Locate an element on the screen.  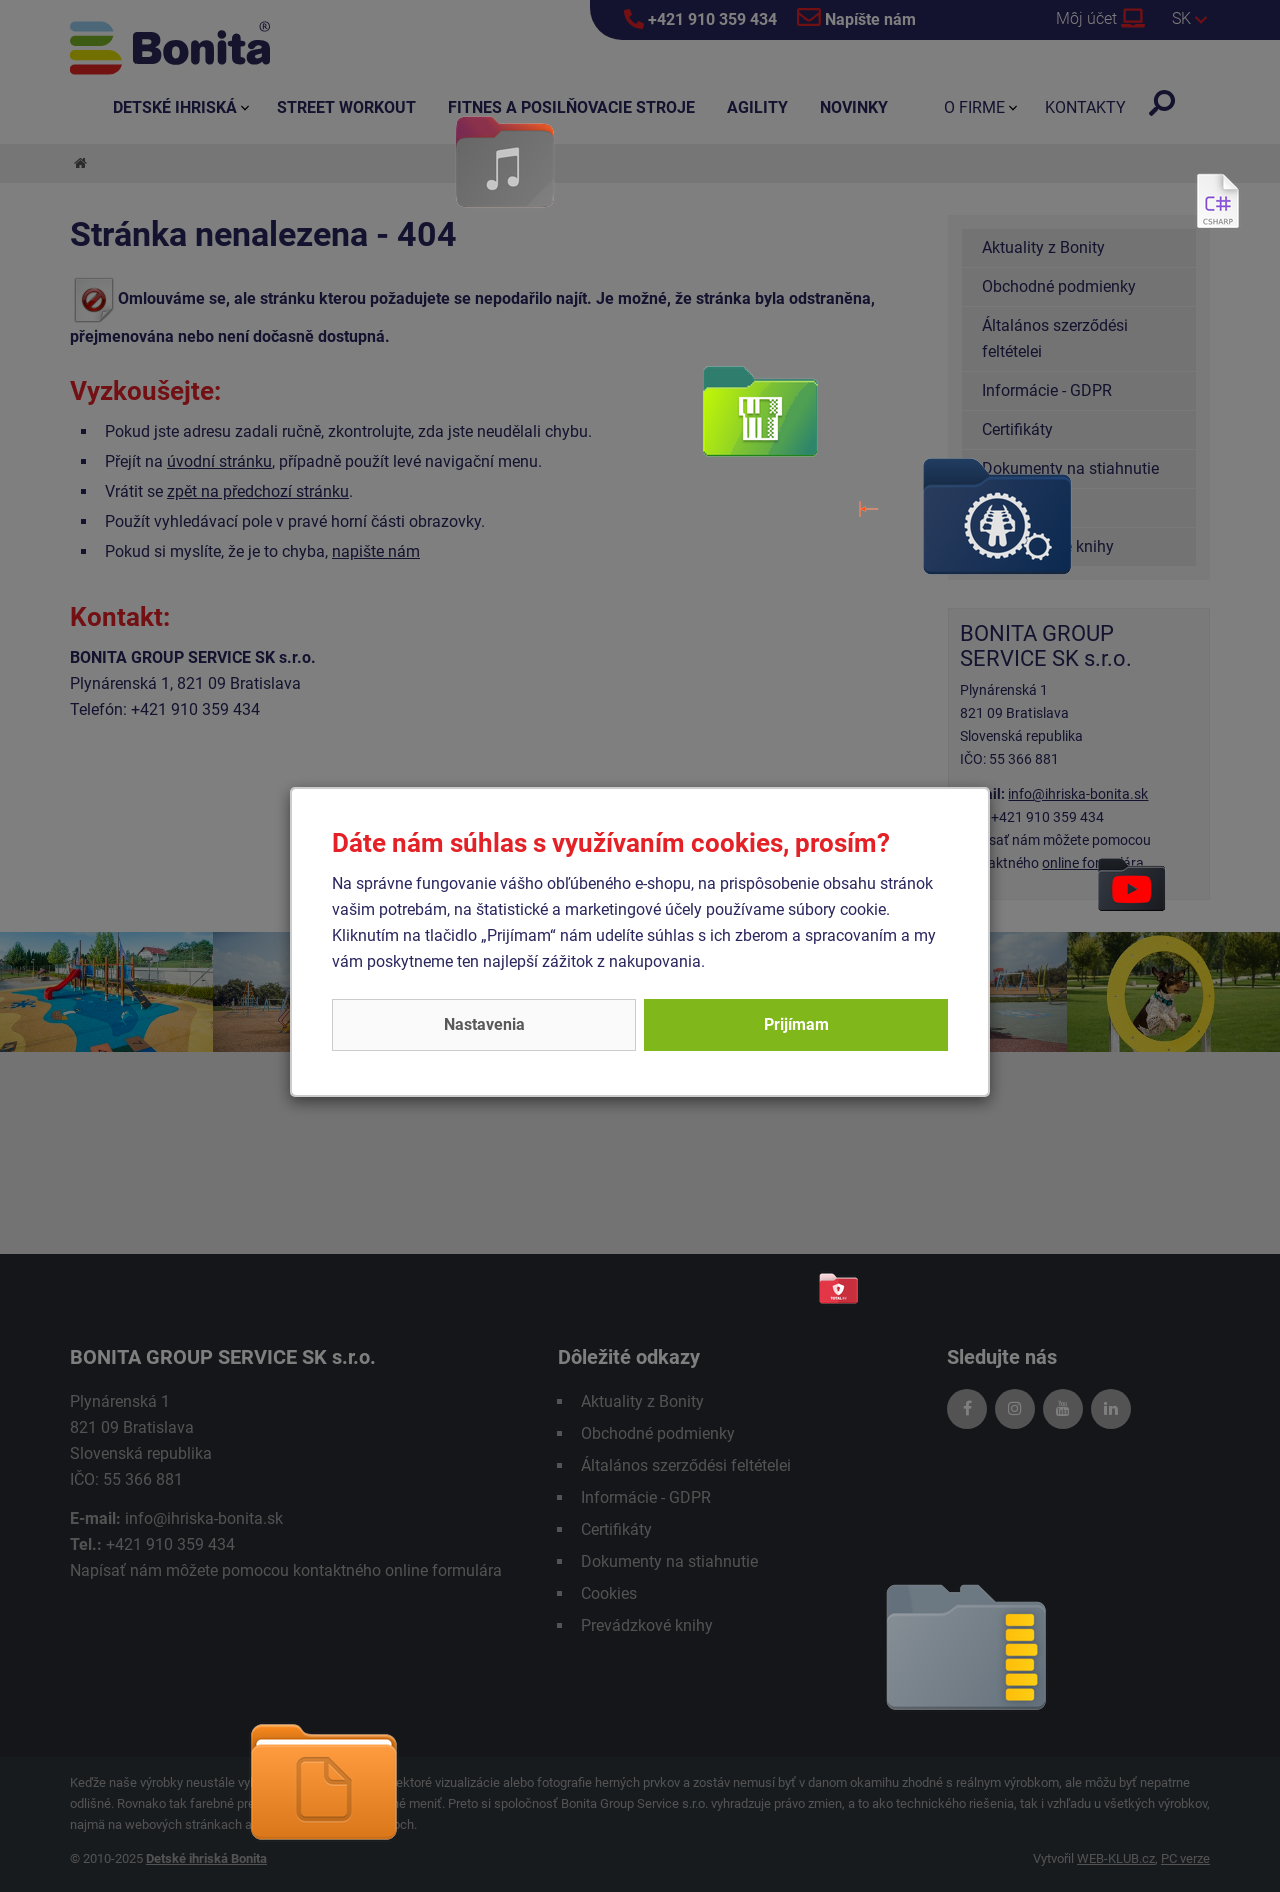
a C# source code file is located at coordinates (1218, 202).